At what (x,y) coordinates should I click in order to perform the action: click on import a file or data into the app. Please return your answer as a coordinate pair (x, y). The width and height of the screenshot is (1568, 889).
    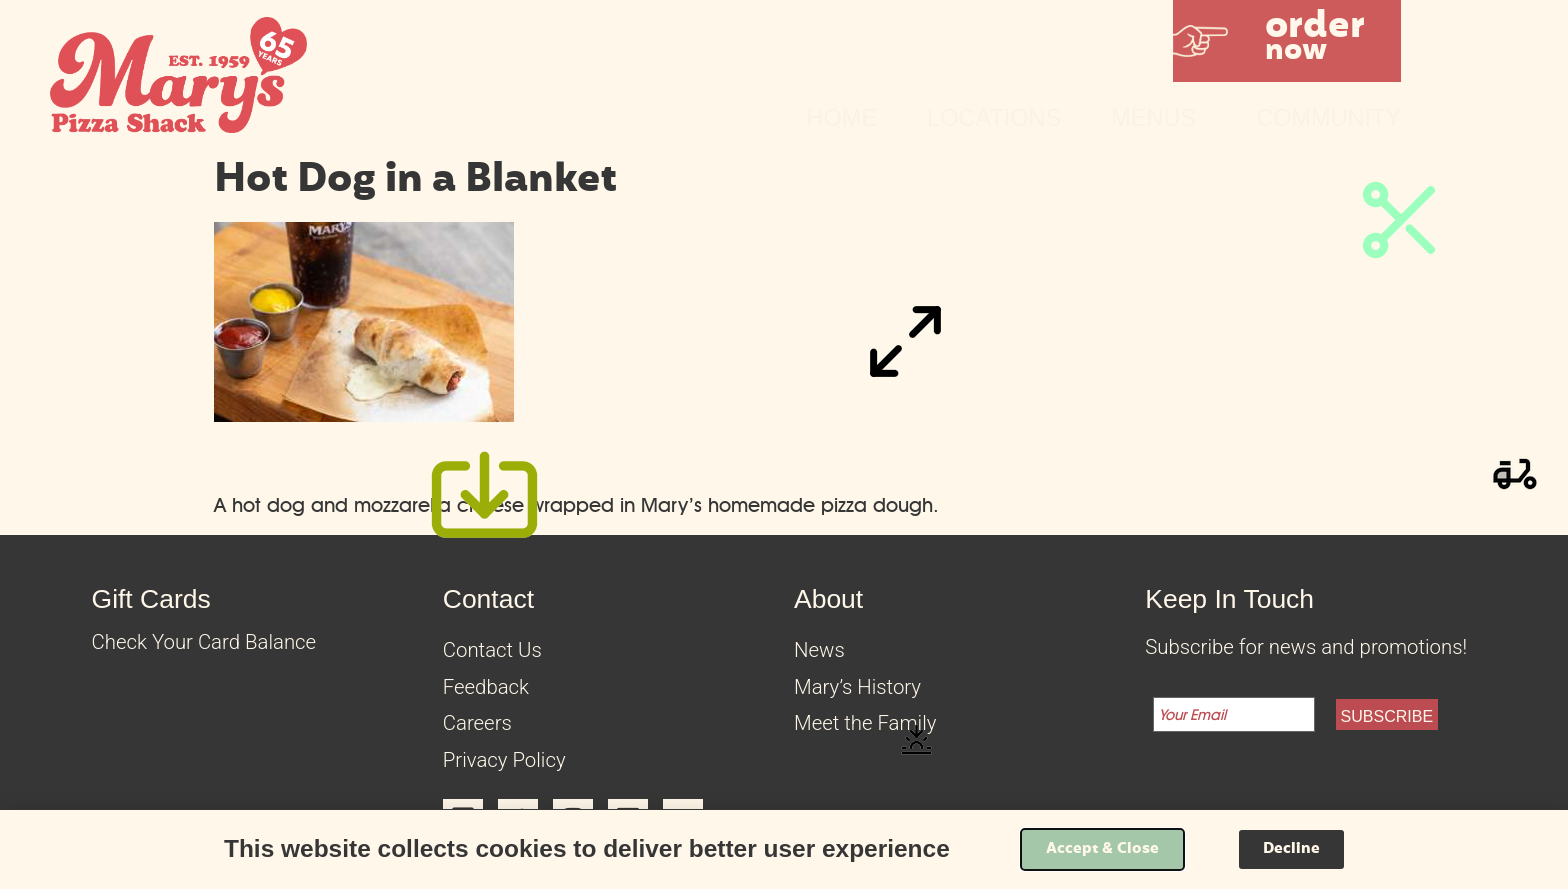
    Looking at the image, I should click on (484, 499).